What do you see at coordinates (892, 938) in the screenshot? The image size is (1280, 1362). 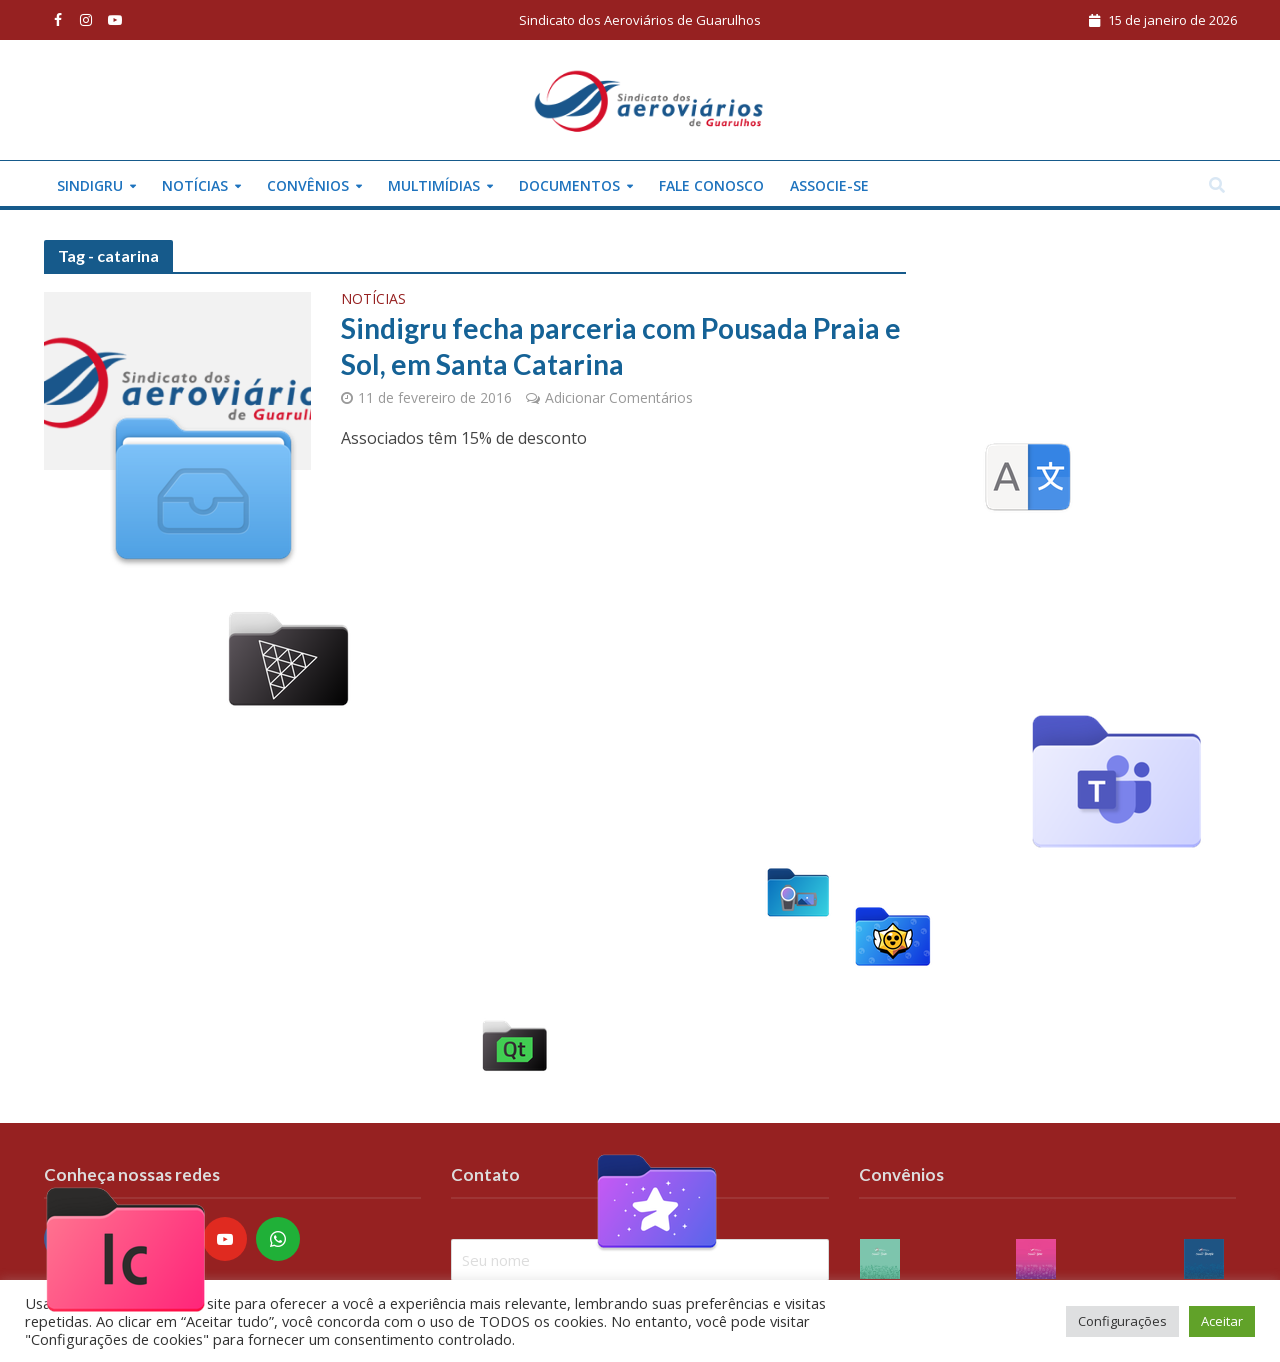 I see `open brawl stars game files folder` at bounding box center [892, 938].